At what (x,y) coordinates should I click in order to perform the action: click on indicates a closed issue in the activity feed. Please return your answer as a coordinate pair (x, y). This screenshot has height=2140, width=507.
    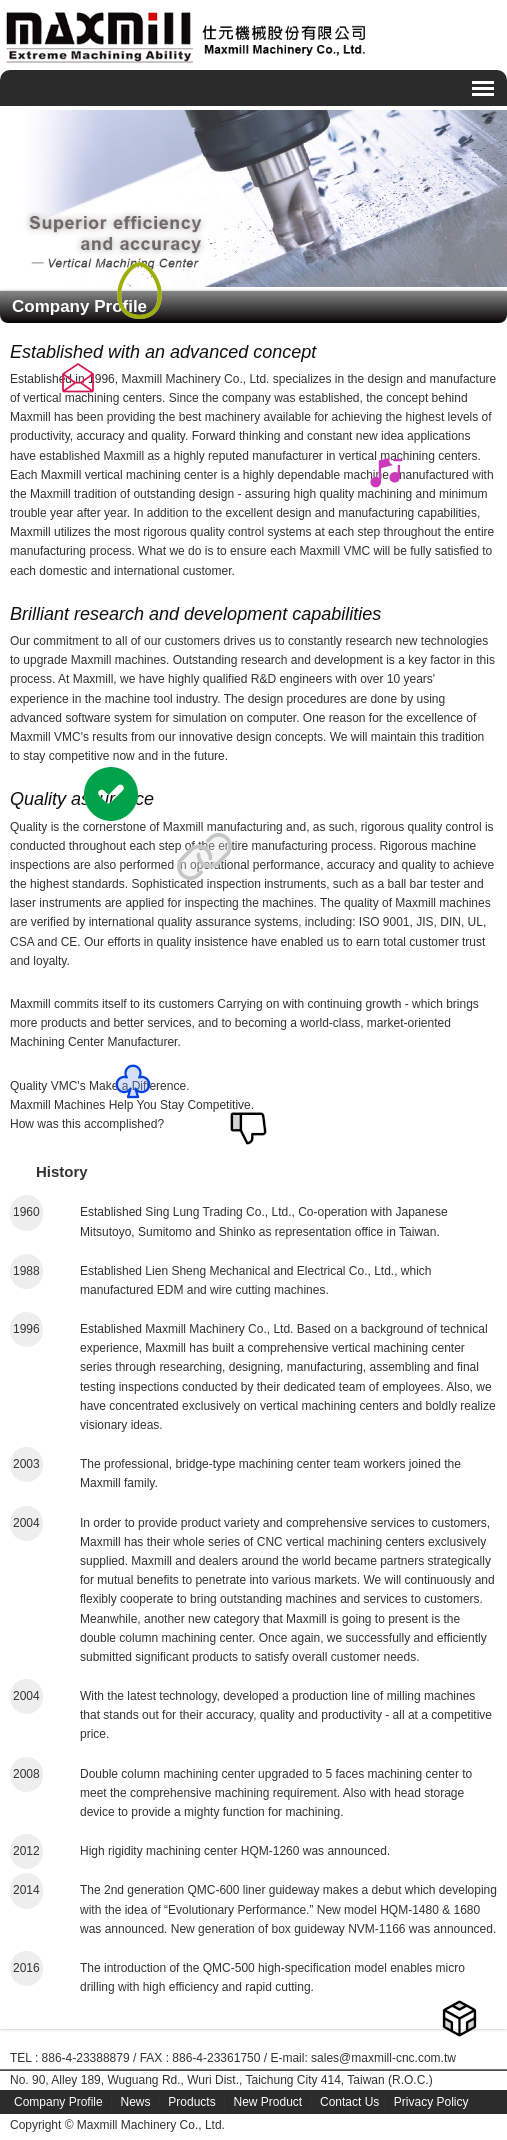
    Looking at the image, I should click on (111, 794).